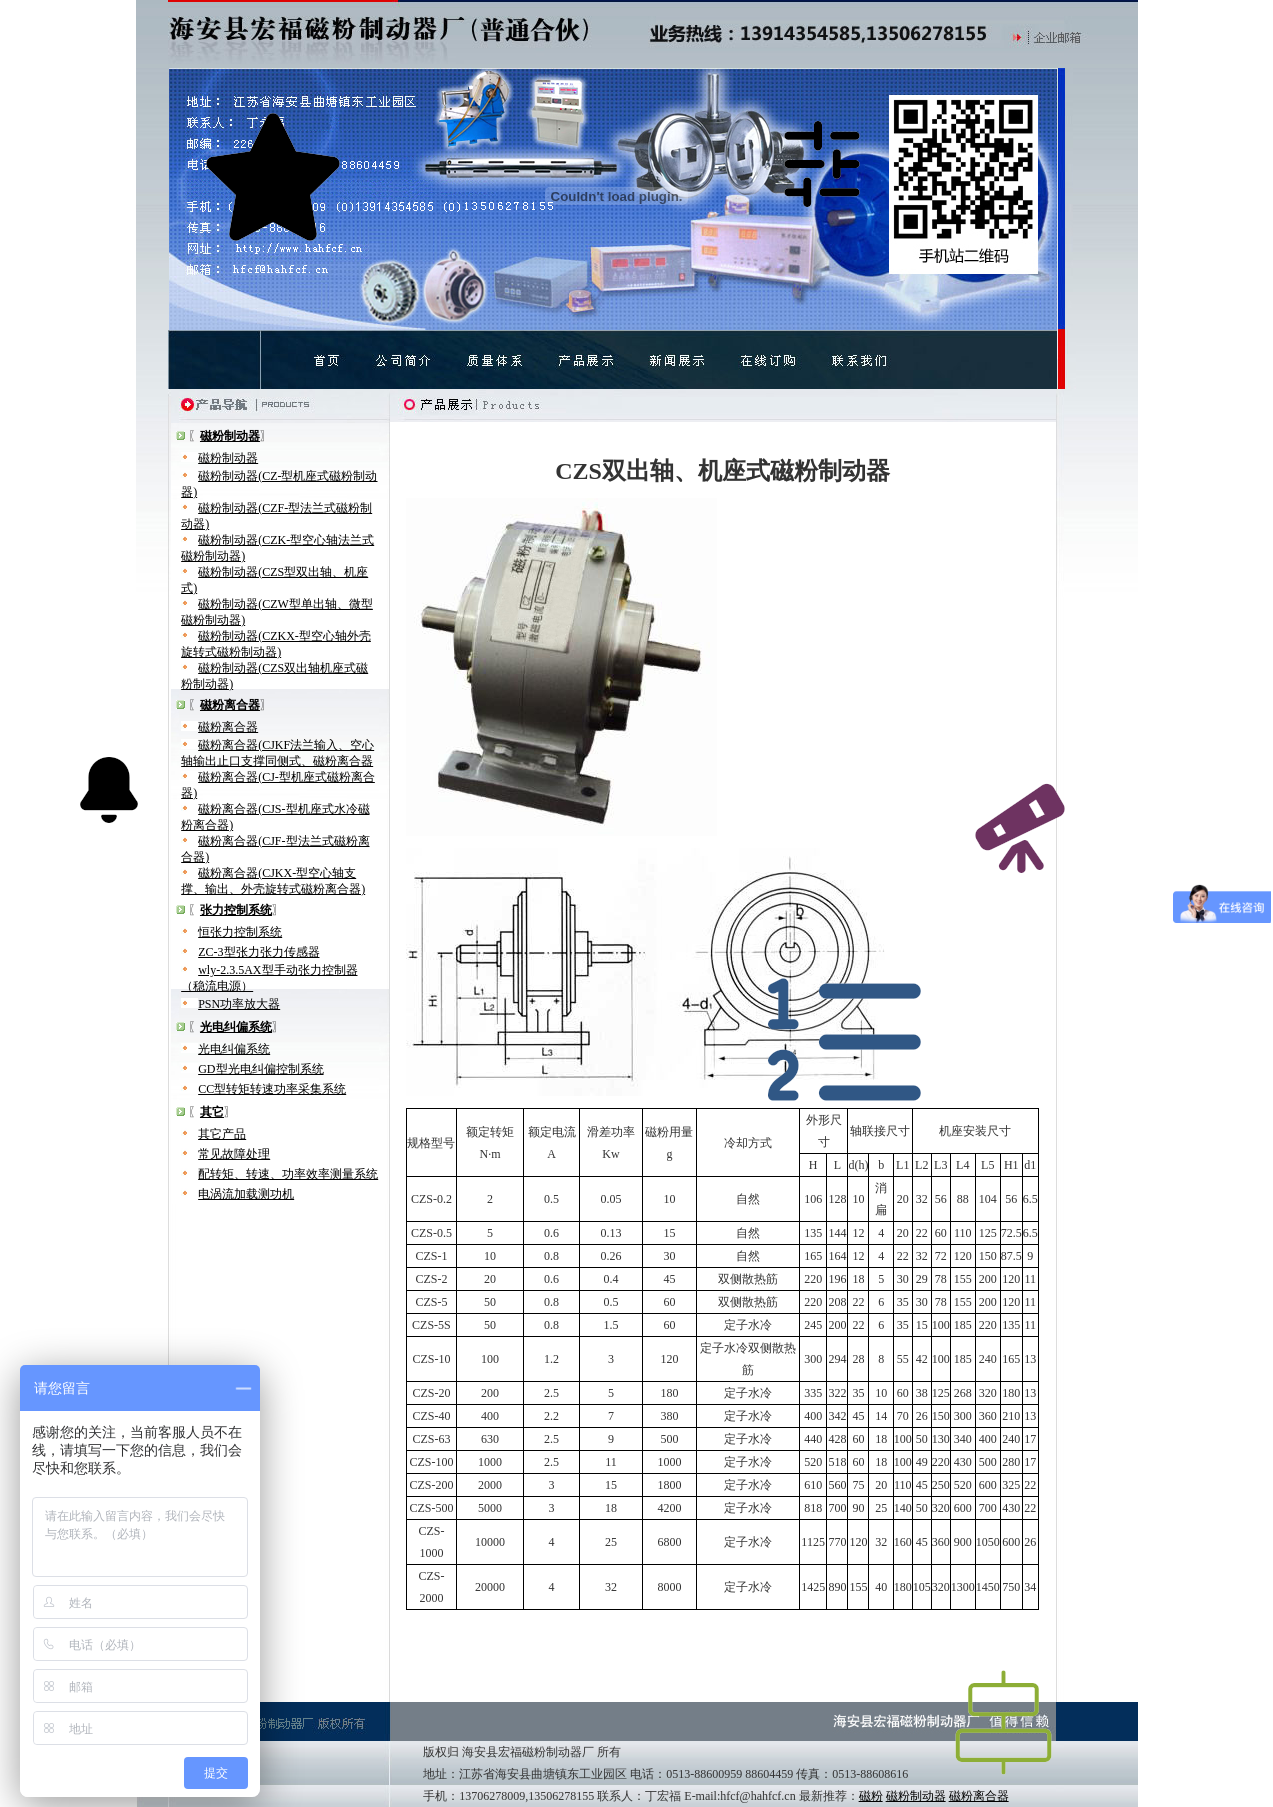 This screenshot has height=1807, width=1273. Describe the element at coordinates (1020, 828) in the screenshot. I see `explore or discover new content` at that location.